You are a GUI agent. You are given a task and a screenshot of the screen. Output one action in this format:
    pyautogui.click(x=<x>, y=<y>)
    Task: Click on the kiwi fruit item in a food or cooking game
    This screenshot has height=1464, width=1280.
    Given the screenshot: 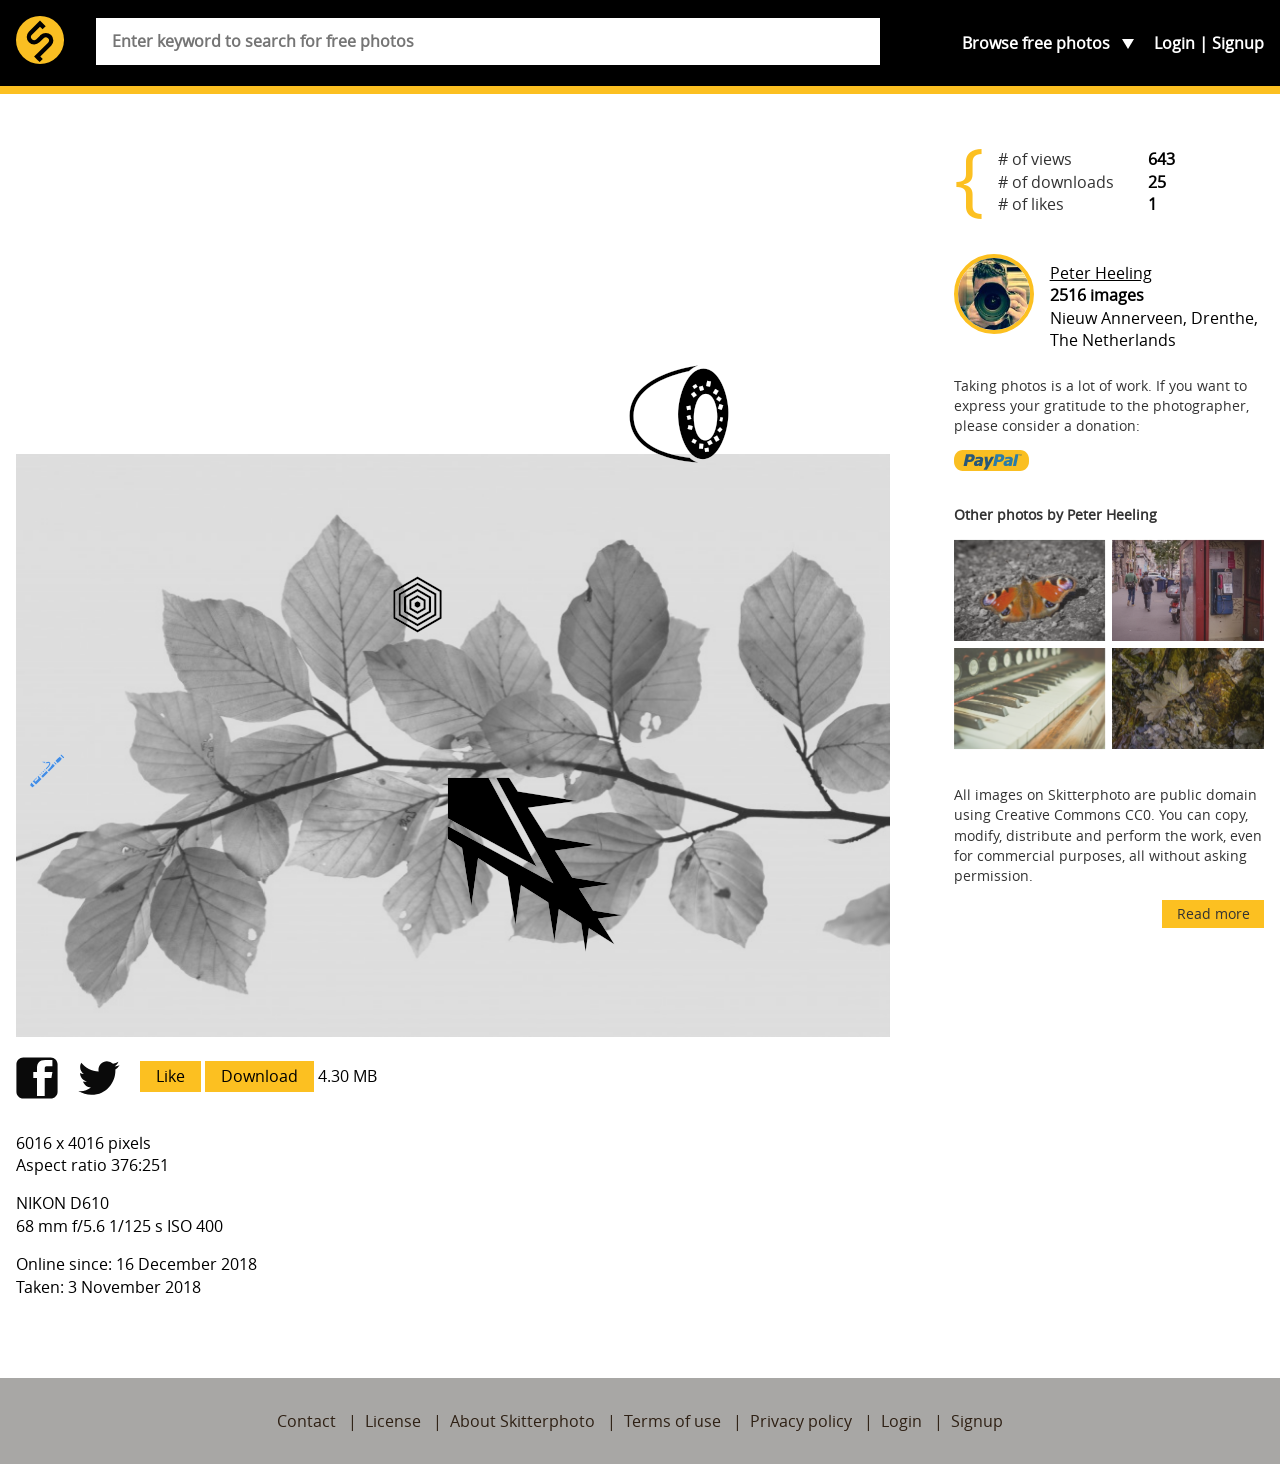 What is the action you would take?
    pyautogui.click(x=679, y=414)
    